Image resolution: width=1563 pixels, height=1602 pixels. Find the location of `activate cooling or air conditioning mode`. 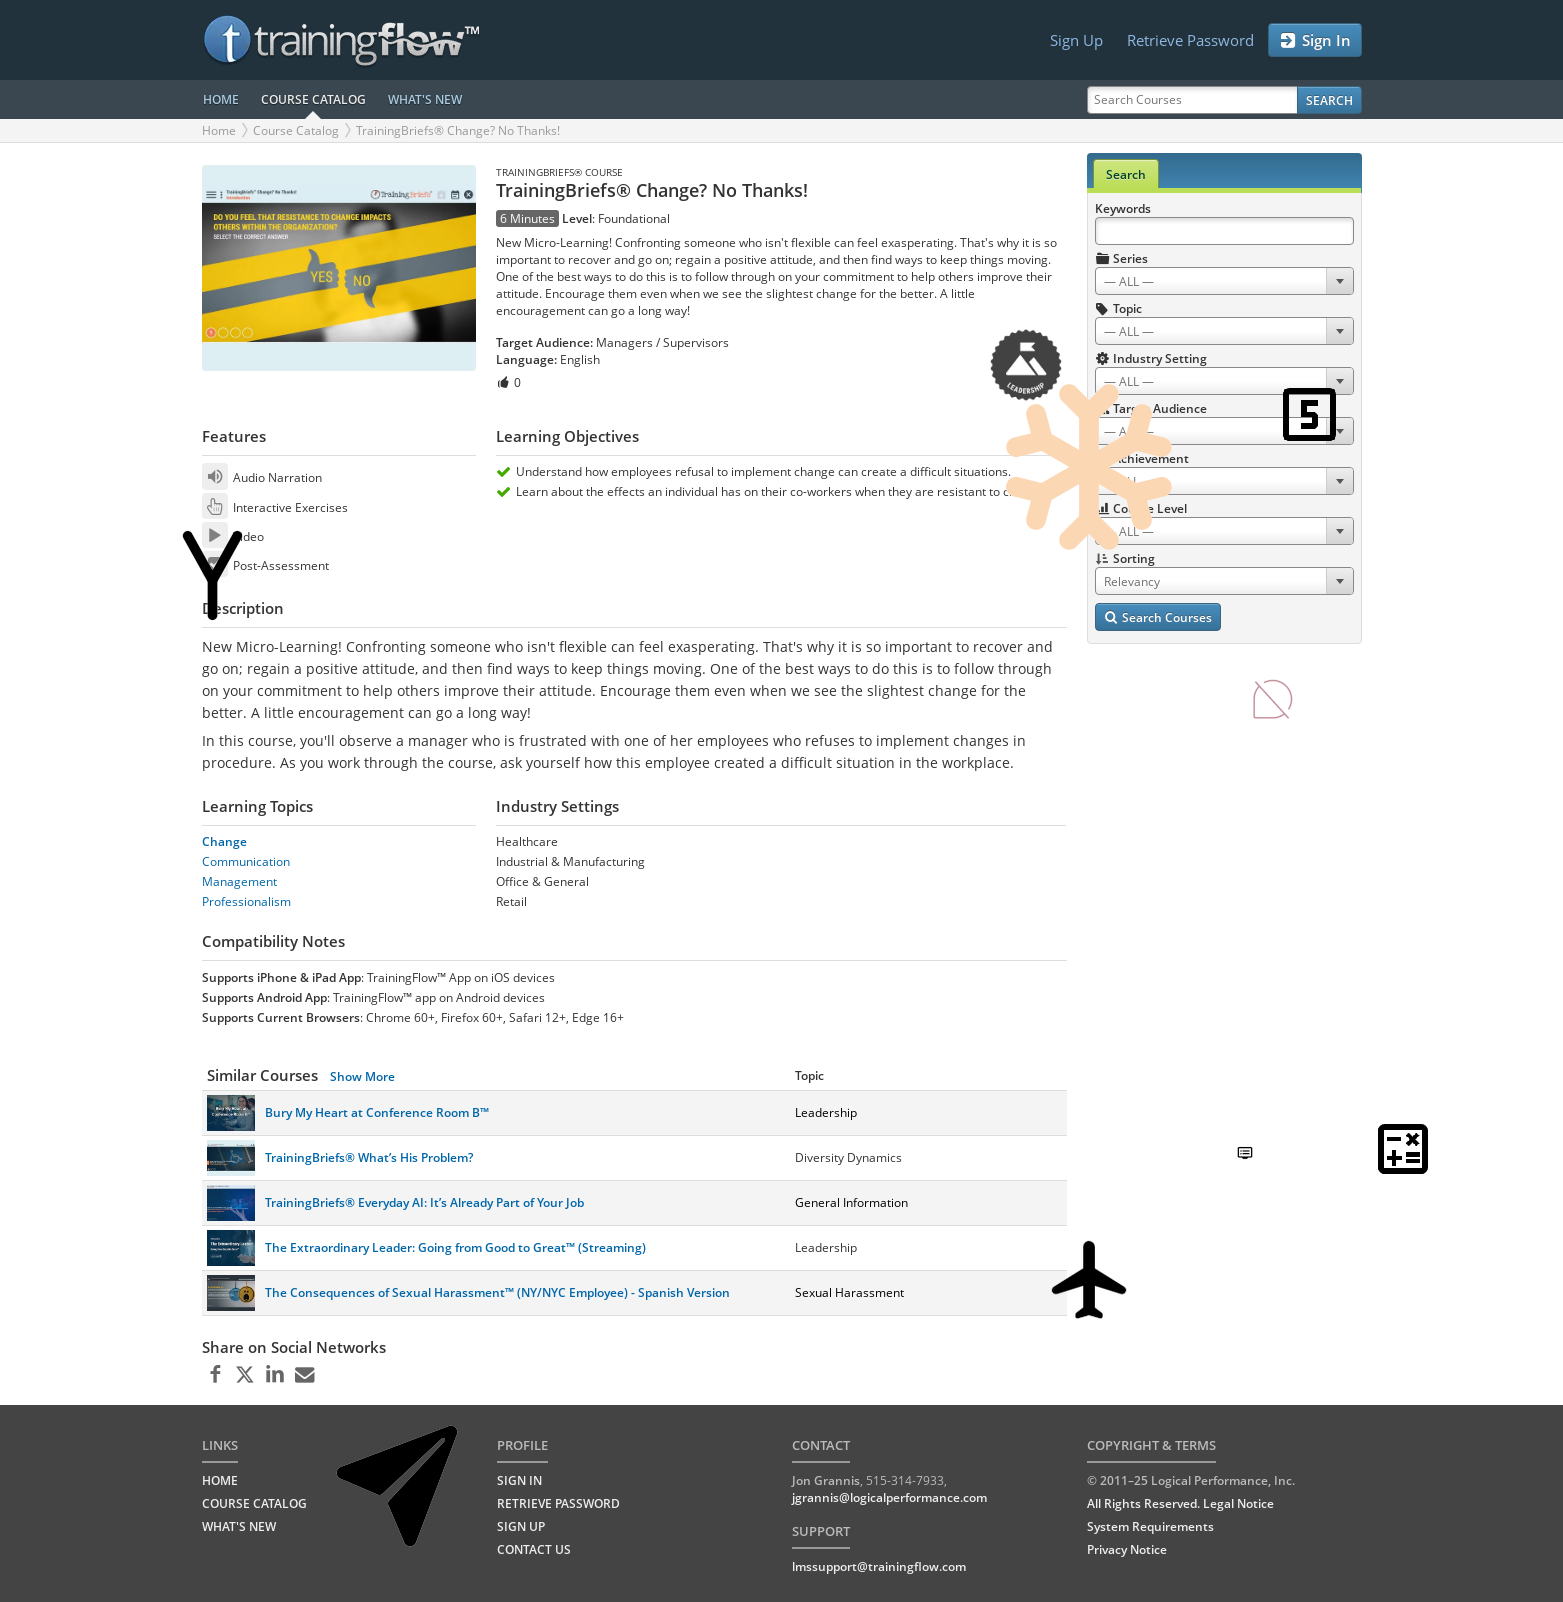

activate cooling or air conditioning mode is located at coordinates (1089, 467).